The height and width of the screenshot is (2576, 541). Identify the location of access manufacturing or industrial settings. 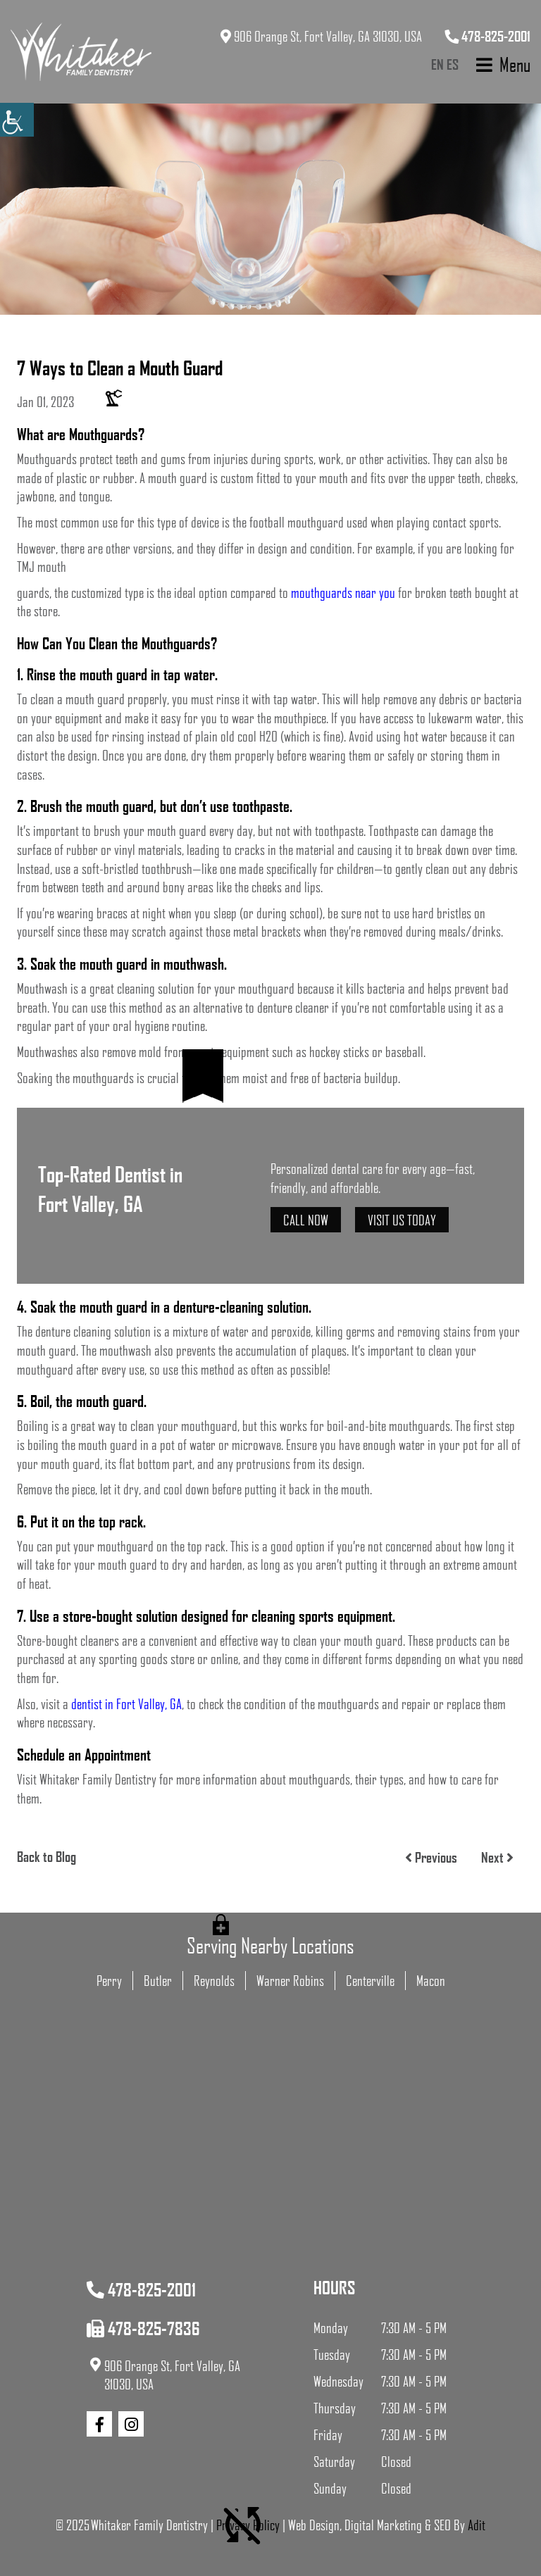
(113, 398).